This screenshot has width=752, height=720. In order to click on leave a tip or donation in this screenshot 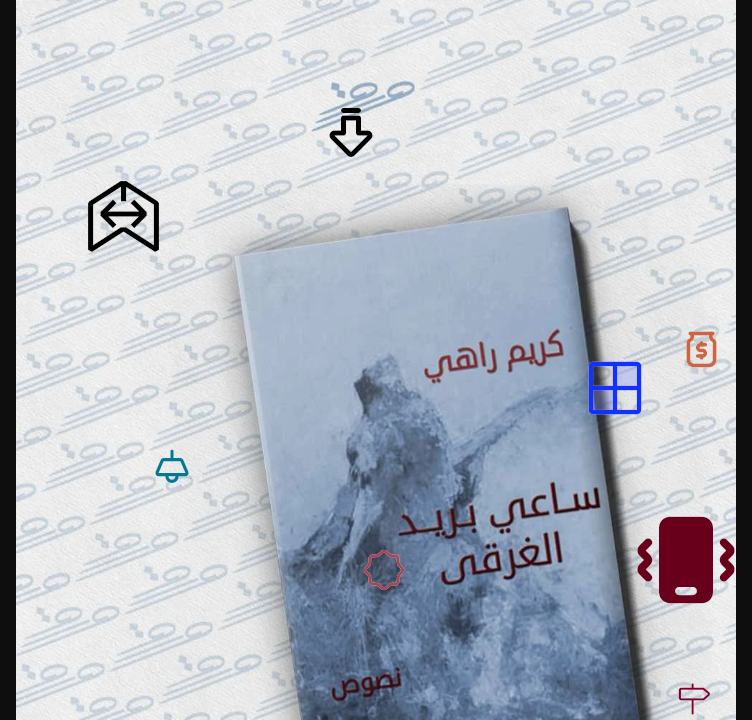, I will do `click(701, 348)`.